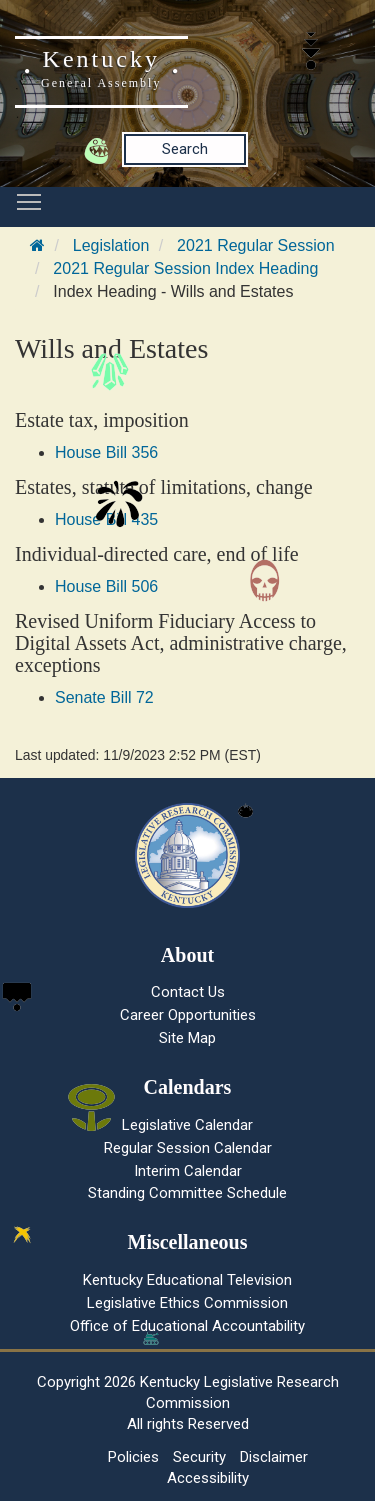 The width and height of the screenshot is (375, 1501). Describe the element at coordinates (311, 51) in the screenshot. I see `pounce or quick attack action in a game` at that location.